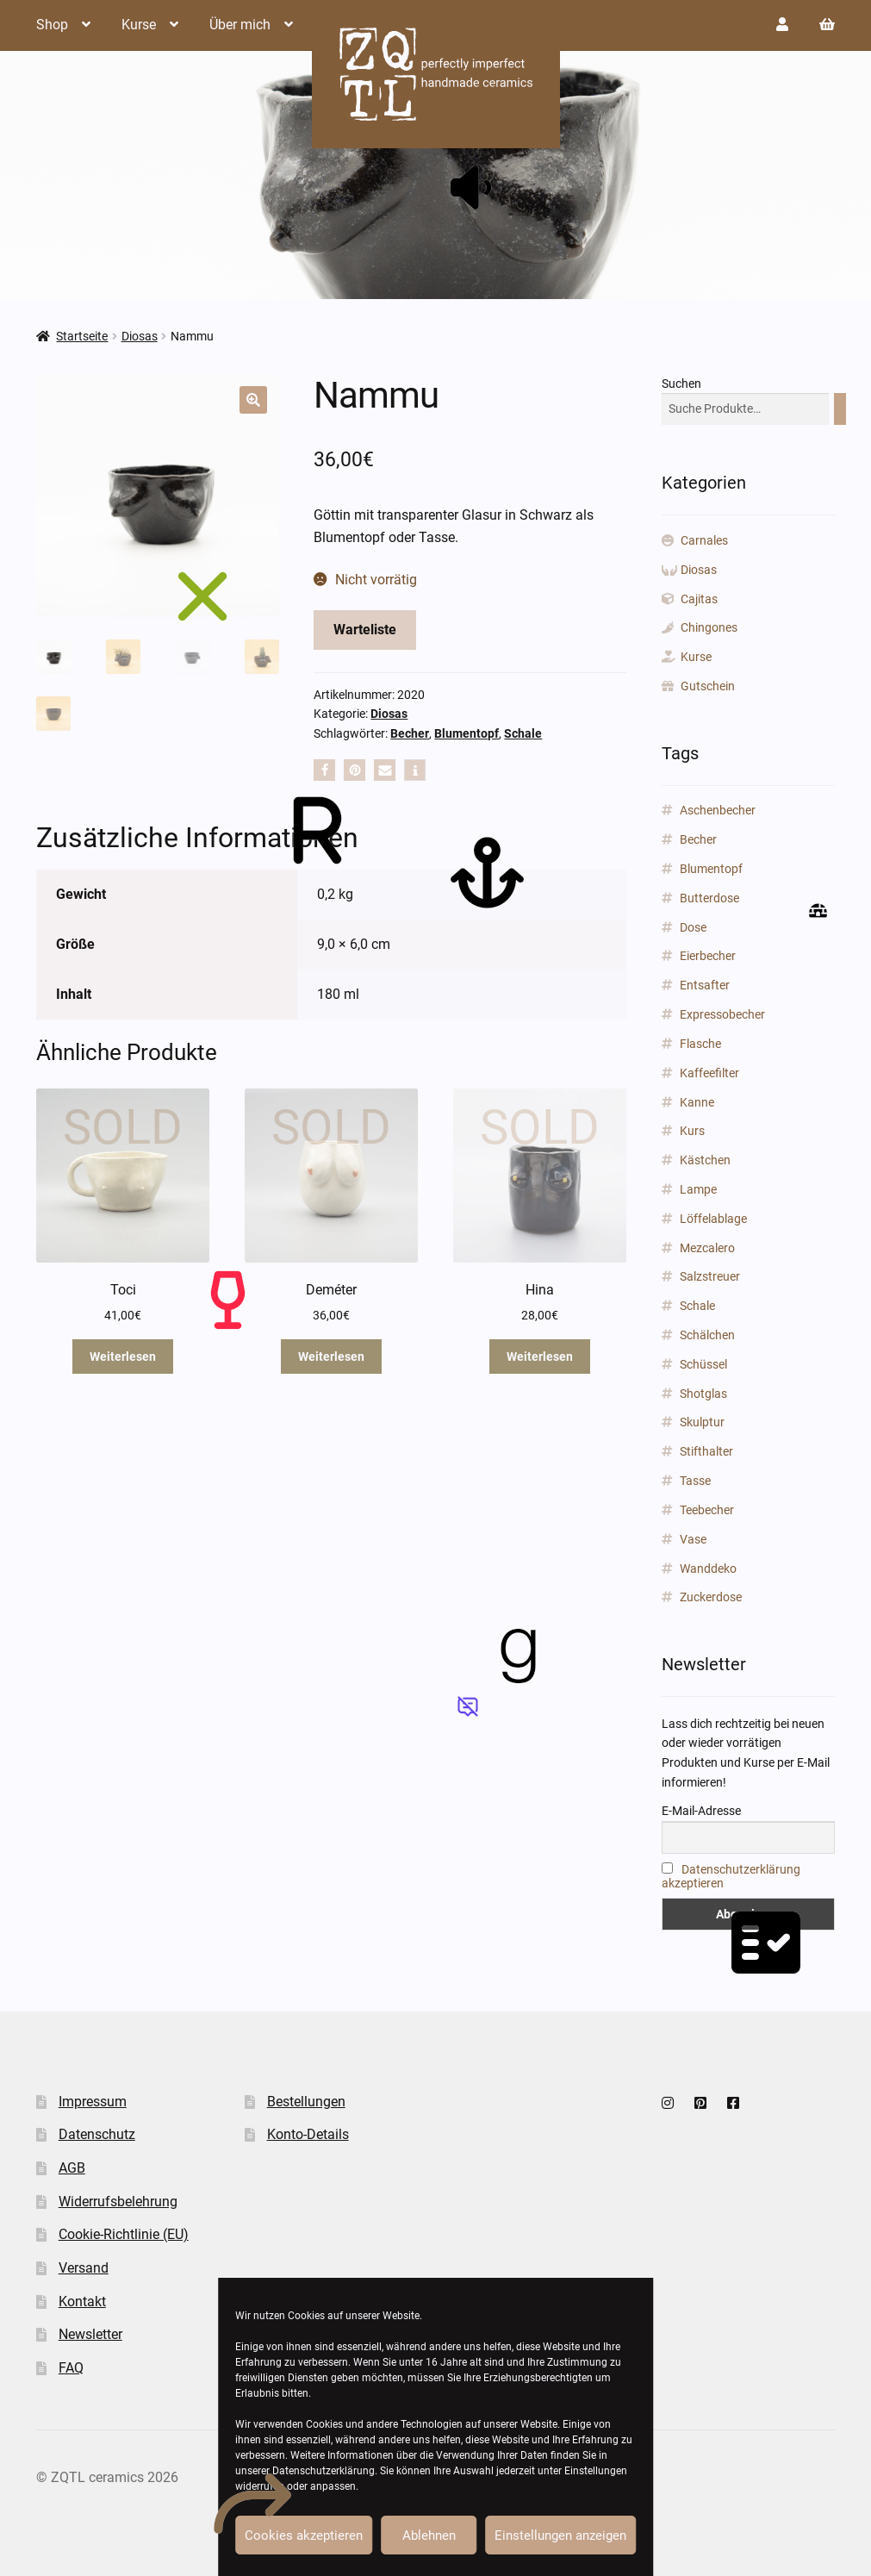 The image size is (871, 2576). I want to click on link to Goodreads profile, so click(518, 1656).